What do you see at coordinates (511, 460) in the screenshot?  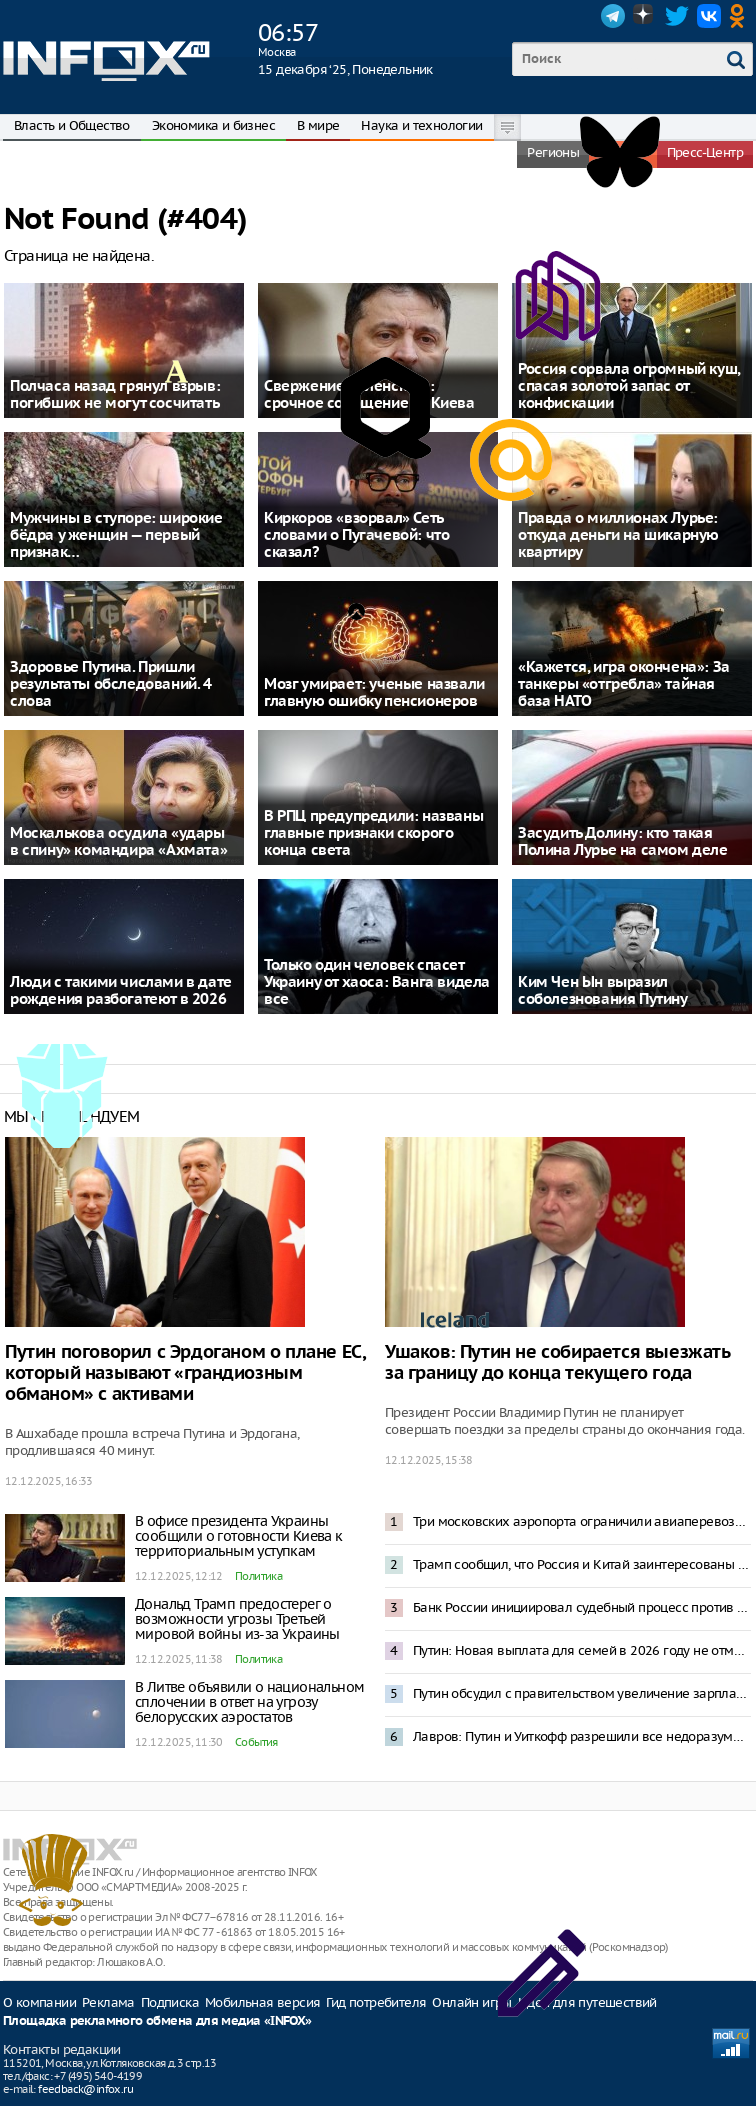 I see `open mail.ru email service` at bounding box center [511, 460].